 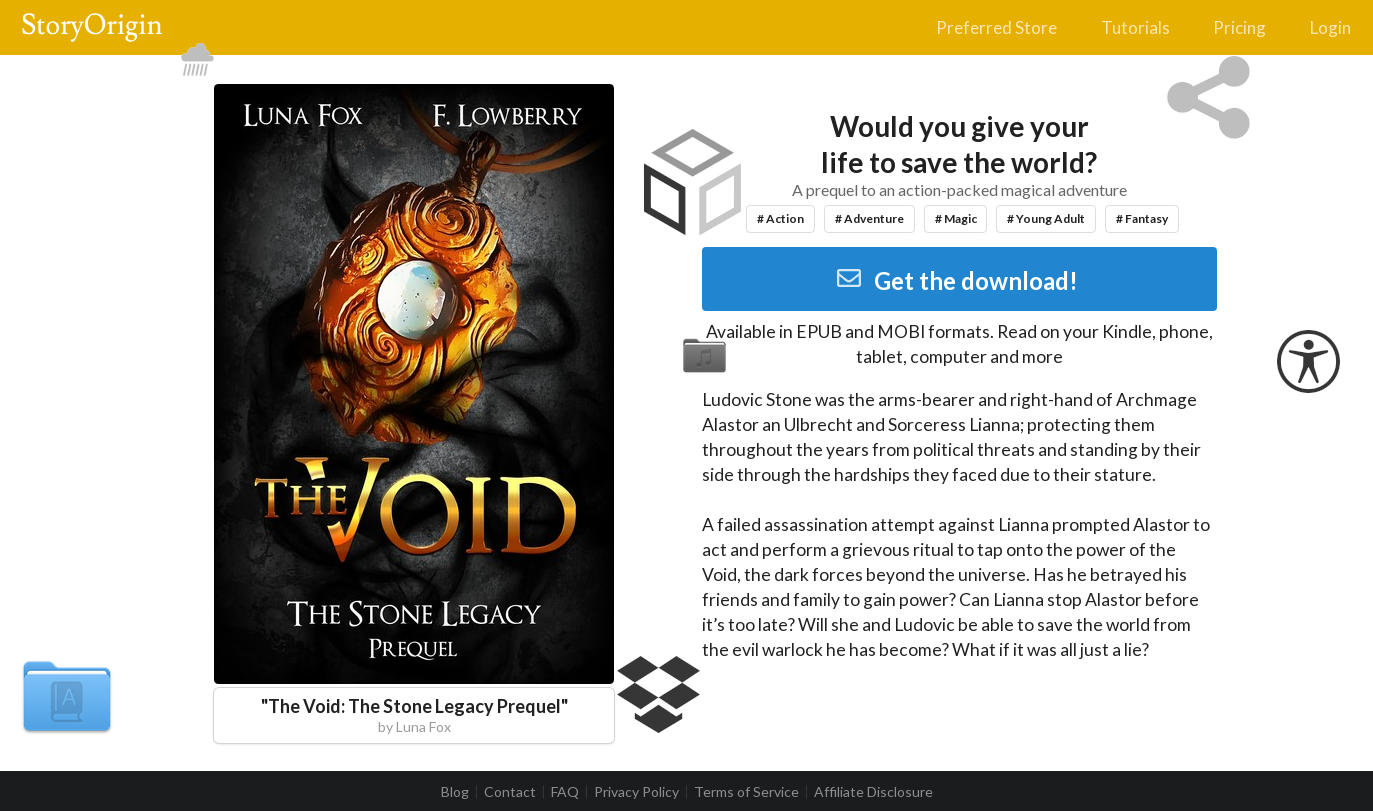 I want to click on access accessibility settings, so click(x=1308, y=361).